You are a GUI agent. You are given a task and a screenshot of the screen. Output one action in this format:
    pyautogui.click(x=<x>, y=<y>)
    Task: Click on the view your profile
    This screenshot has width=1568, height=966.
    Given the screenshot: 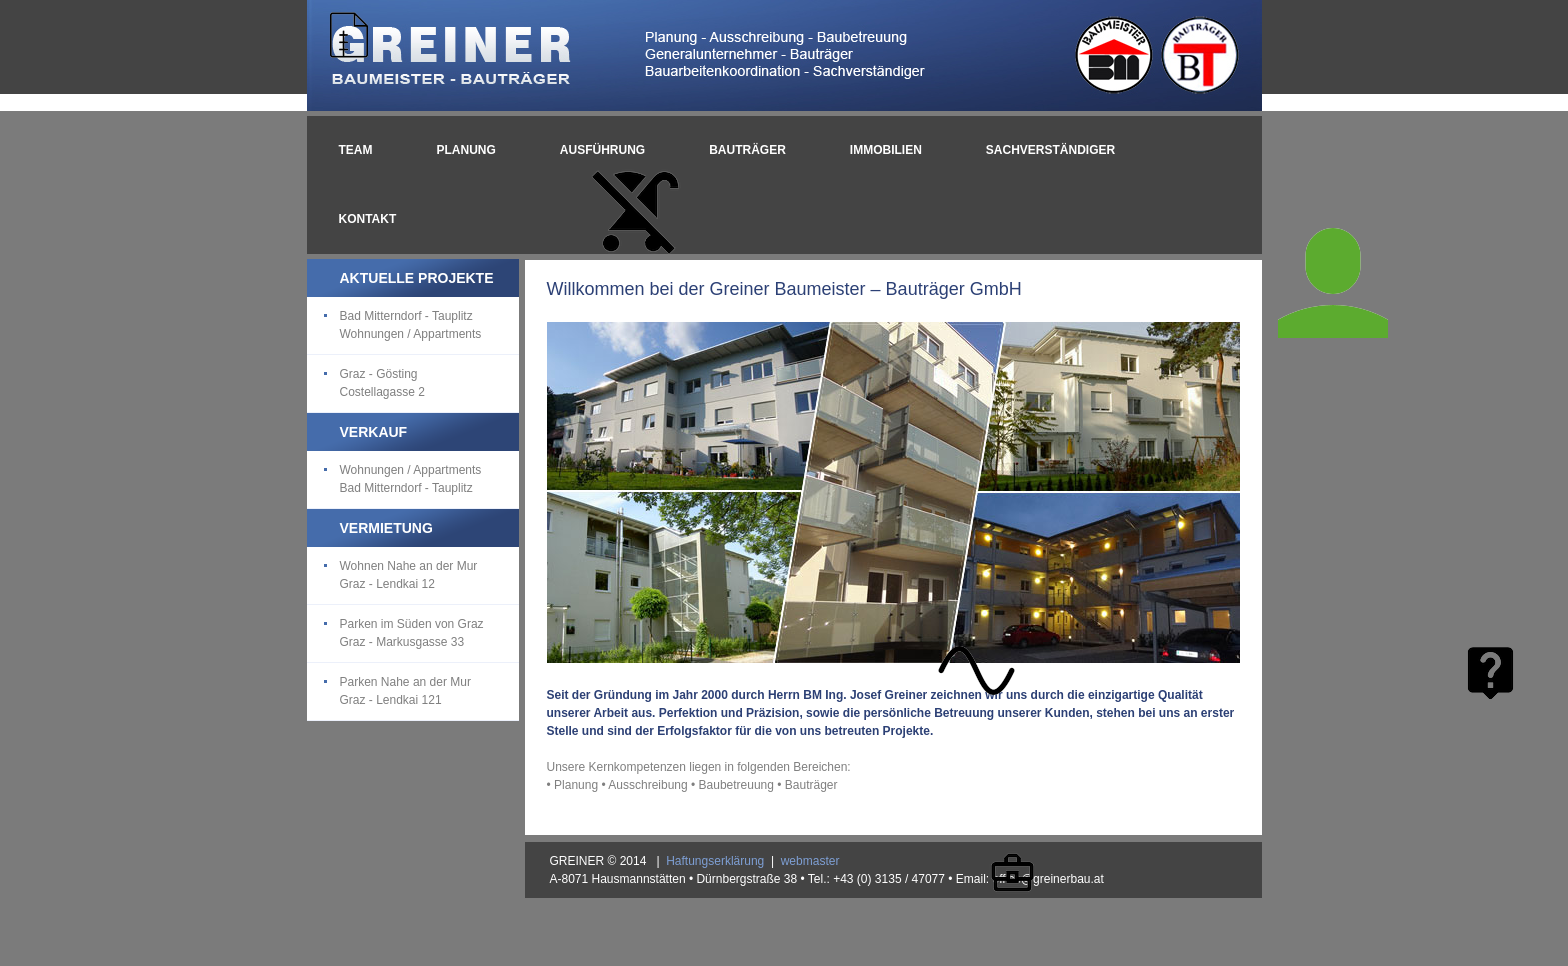 What is the action you would take?
    pyautogui.click(x=1333, y=283)
    